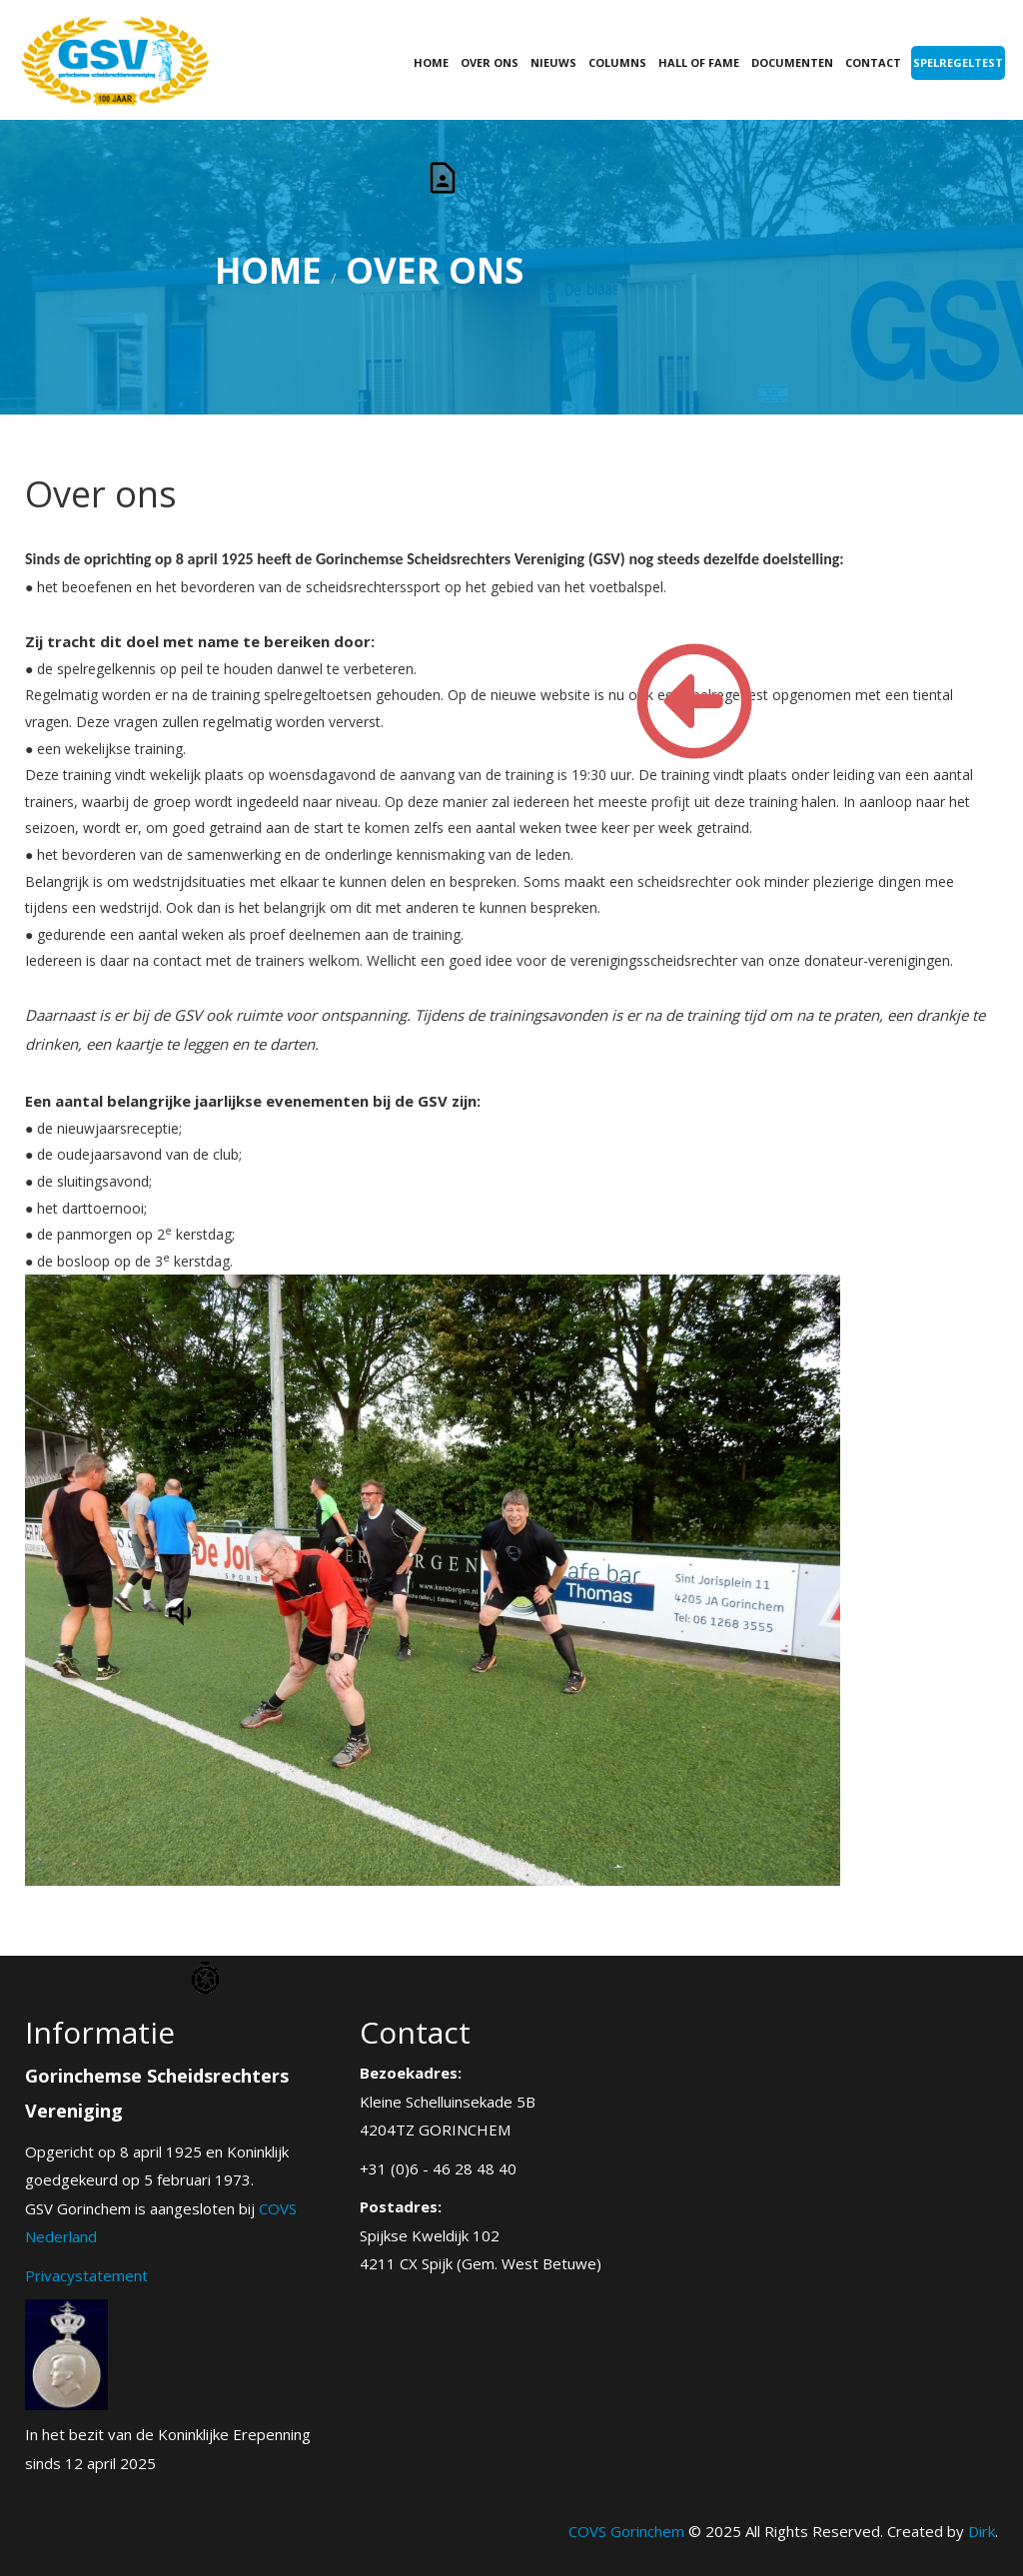 The height and width of the screenshot is (2576, 1023). Describe the element at coordinates (694, 701) in the screenshot. I see `go back to the previous screen` at that location.